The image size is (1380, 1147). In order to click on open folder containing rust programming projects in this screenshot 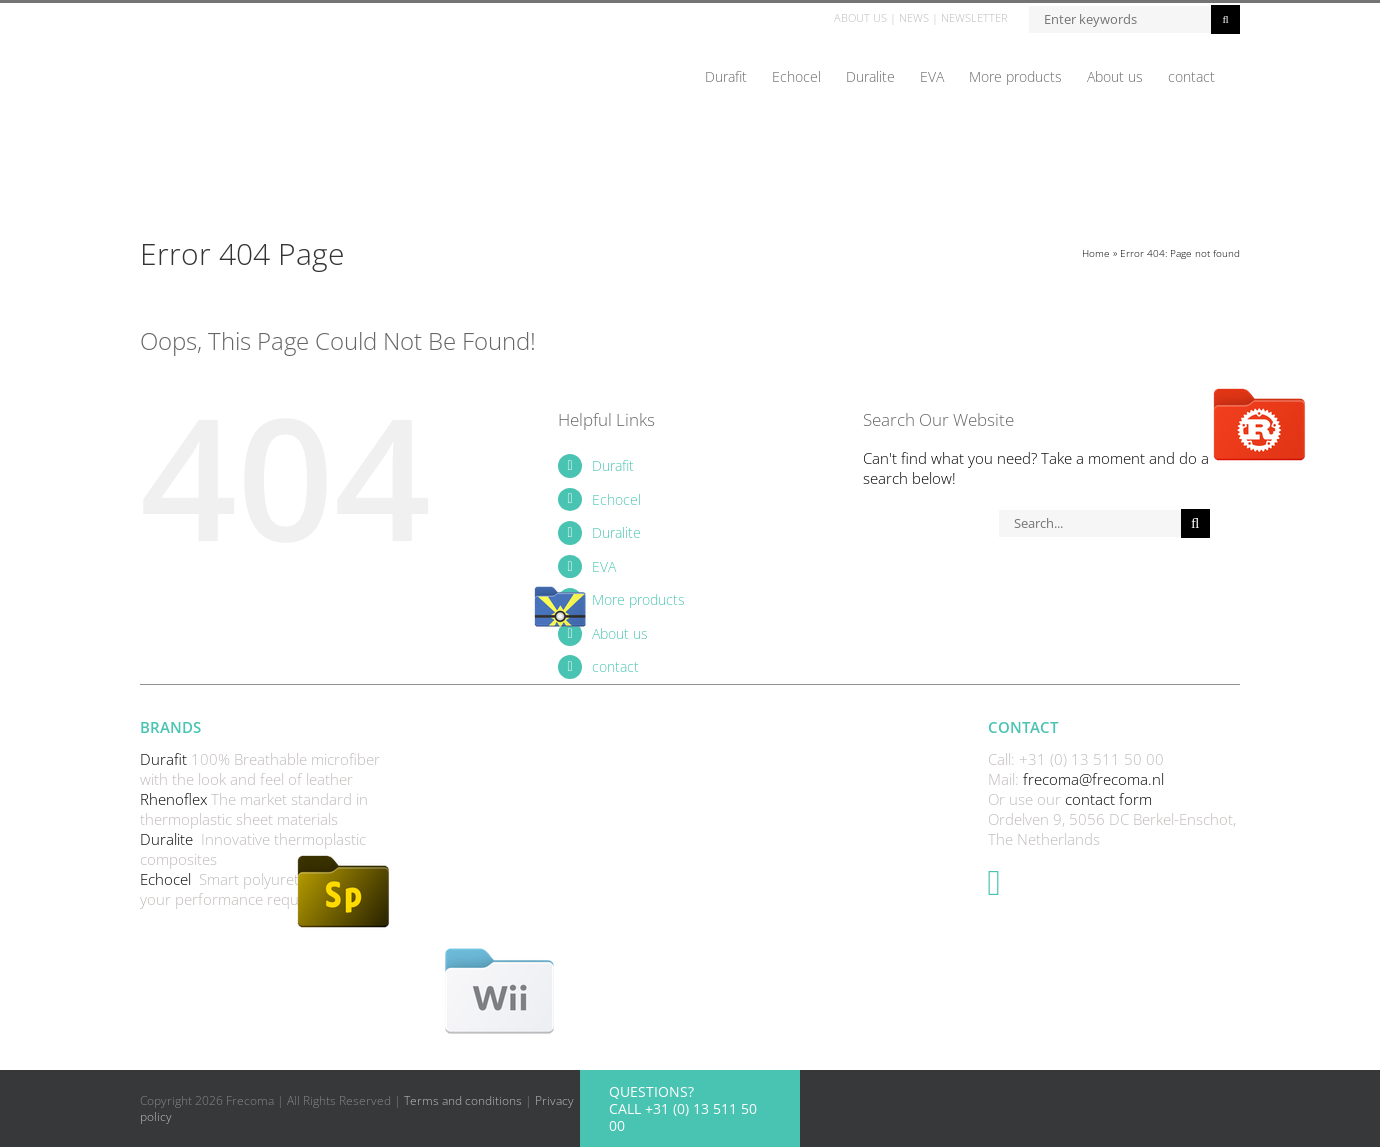, I will do `click(1259, 427)`.